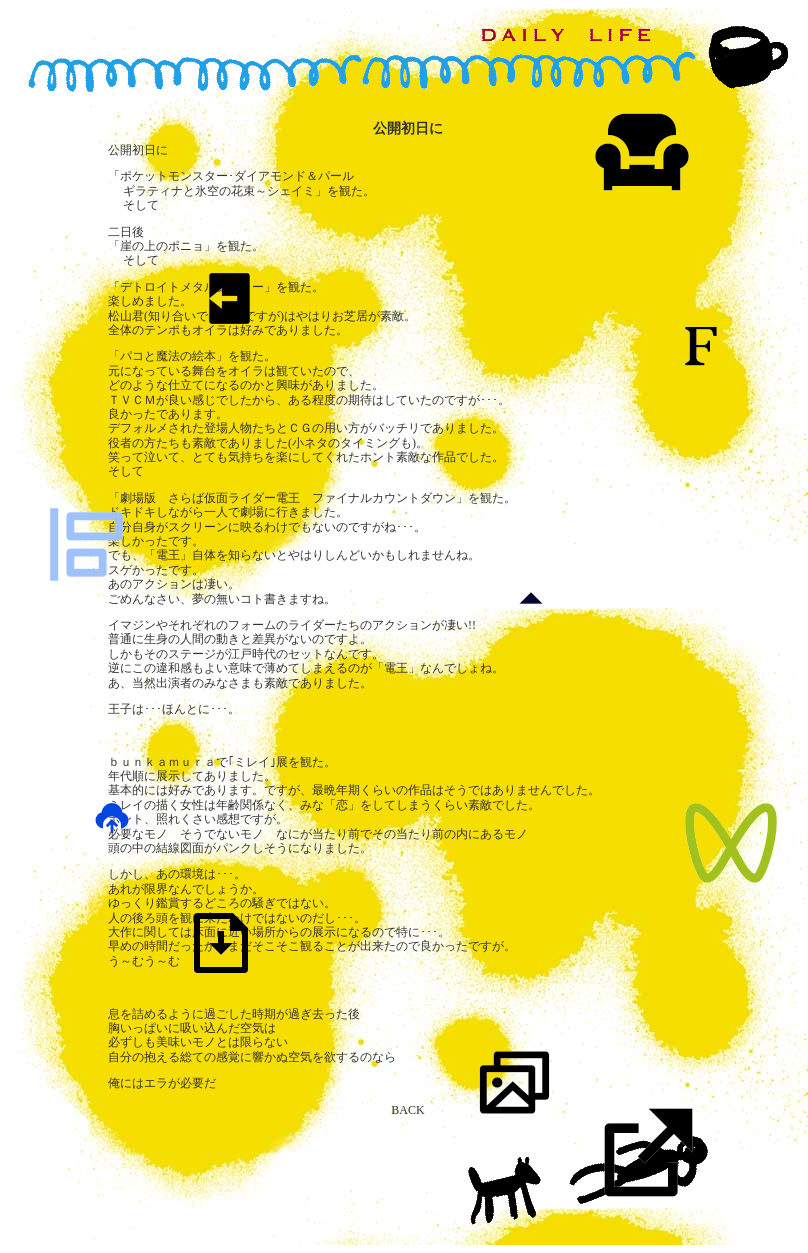  Describe the element at coordinates (229, 298) in the screenshot. I see `log out of your account` at that location.